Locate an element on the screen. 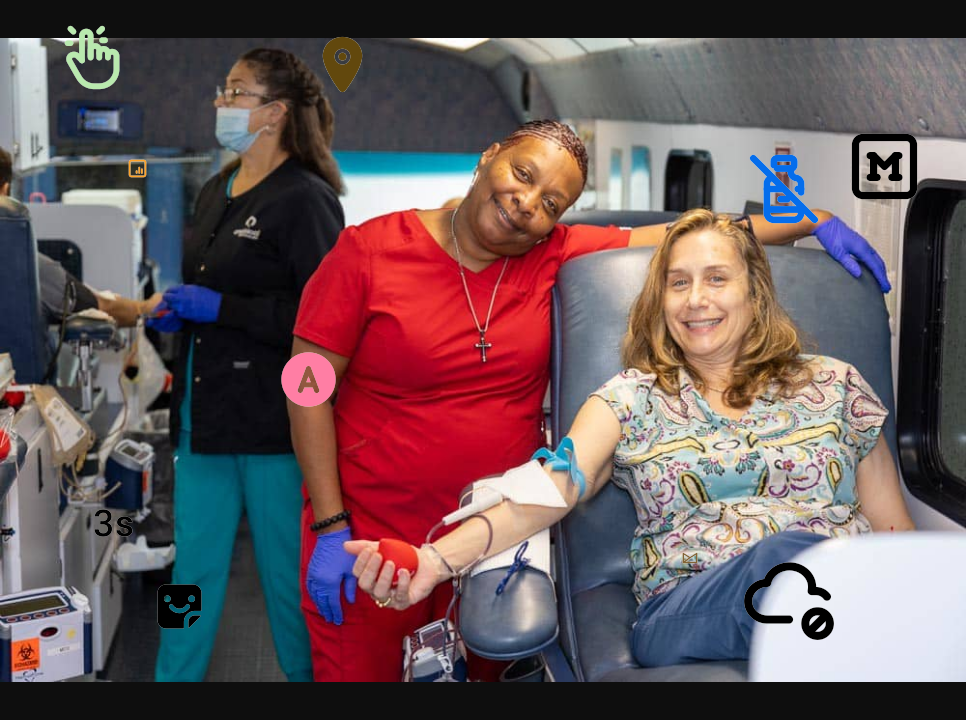  view current location on map is located at coordinates (342, 64).